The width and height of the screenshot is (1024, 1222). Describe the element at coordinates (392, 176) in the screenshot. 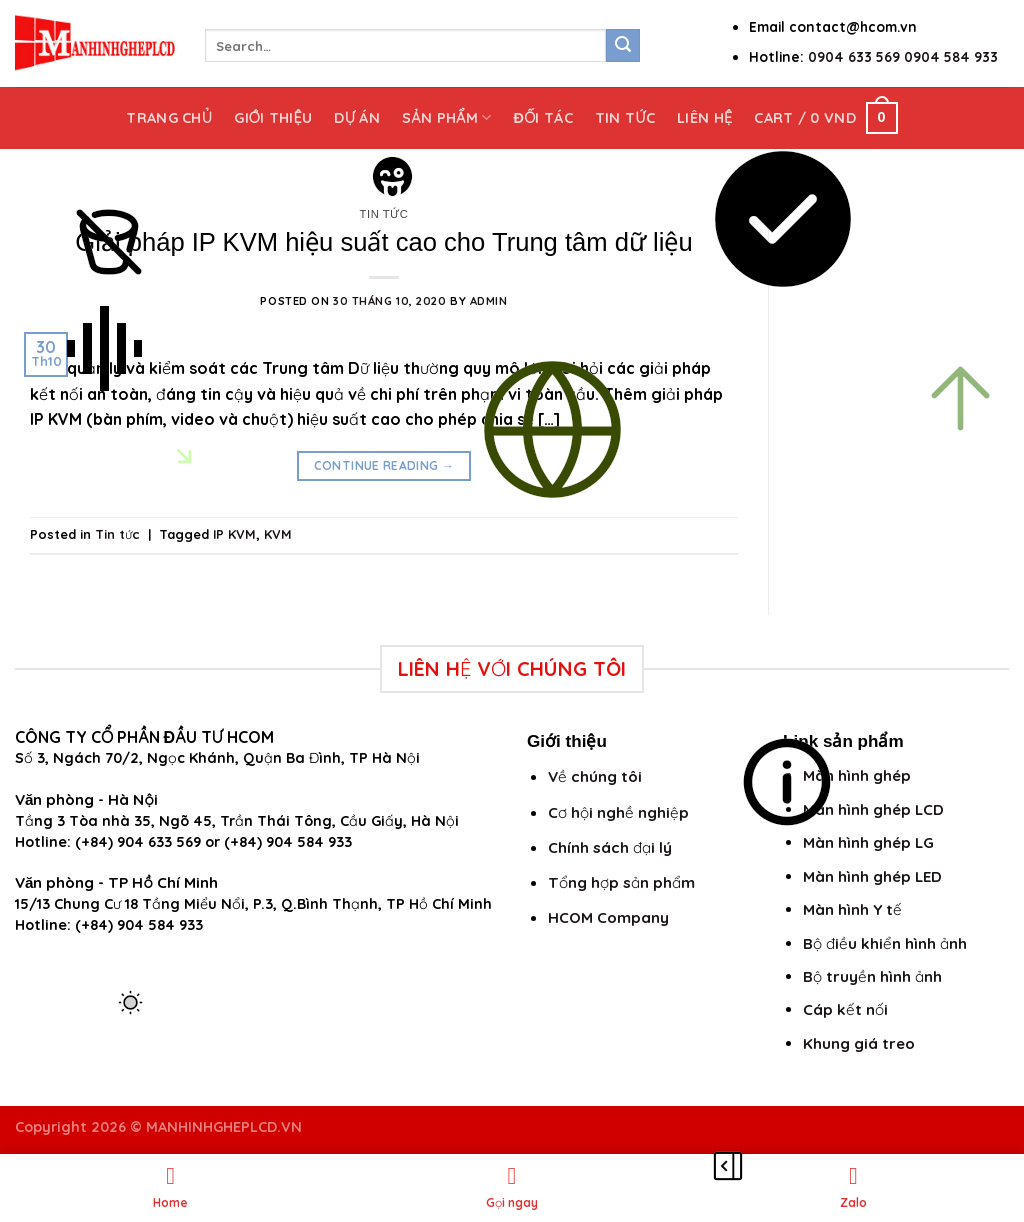

I see `insert a playful or silly emoji reaction` at that location.